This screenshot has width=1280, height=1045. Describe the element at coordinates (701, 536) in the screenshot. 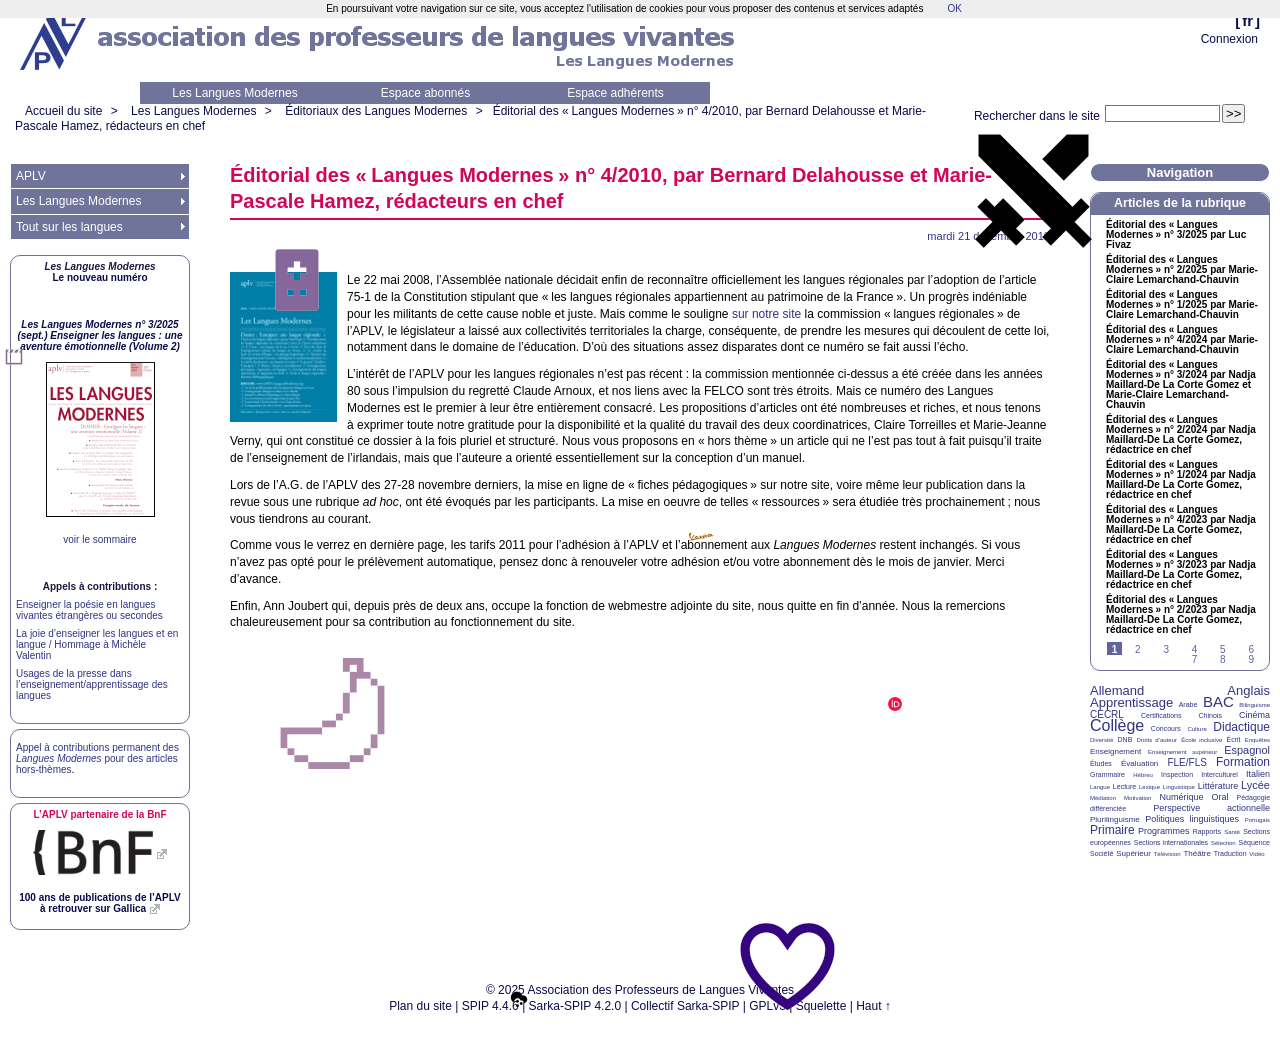

I see `vespa brand logo` at that location.